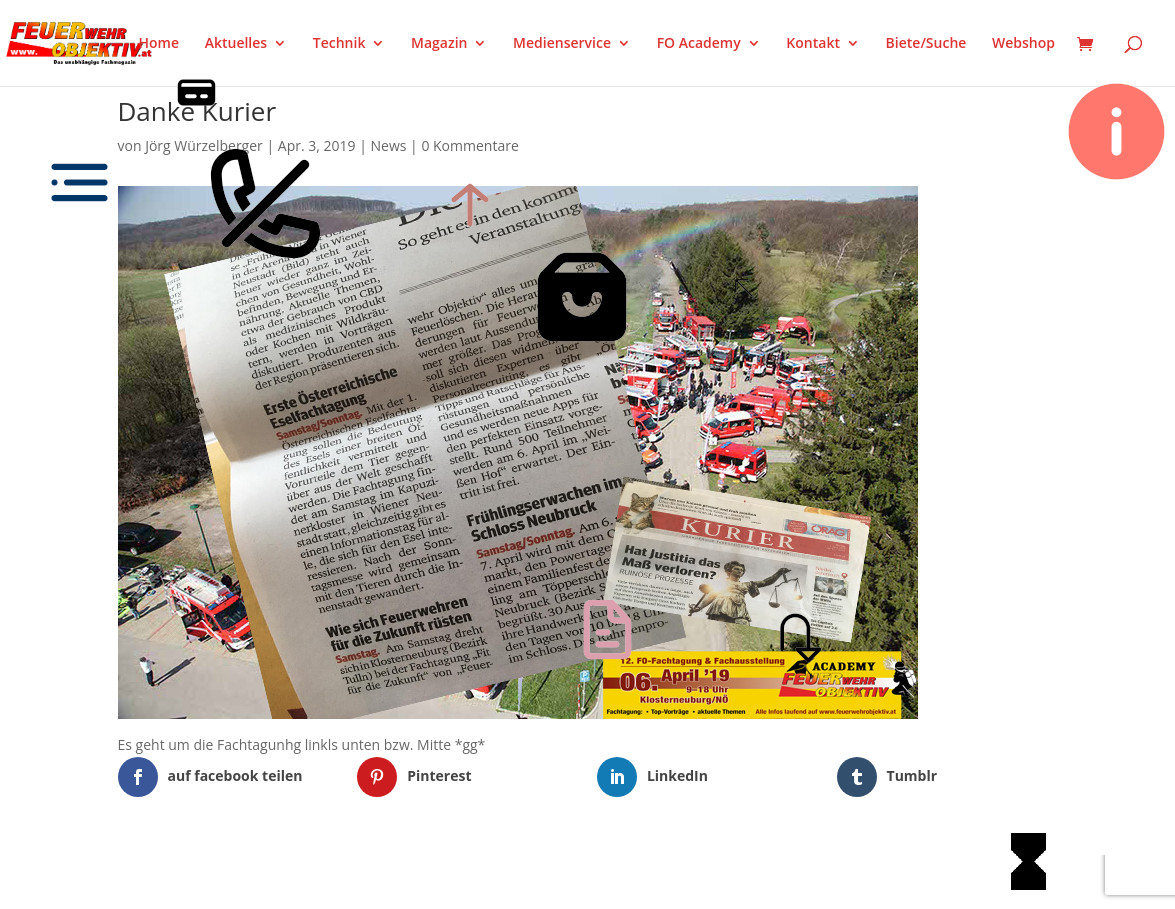  Describe the element at coordinates (196, 92) in the screenshot. I see `manage payment methods` at that location.